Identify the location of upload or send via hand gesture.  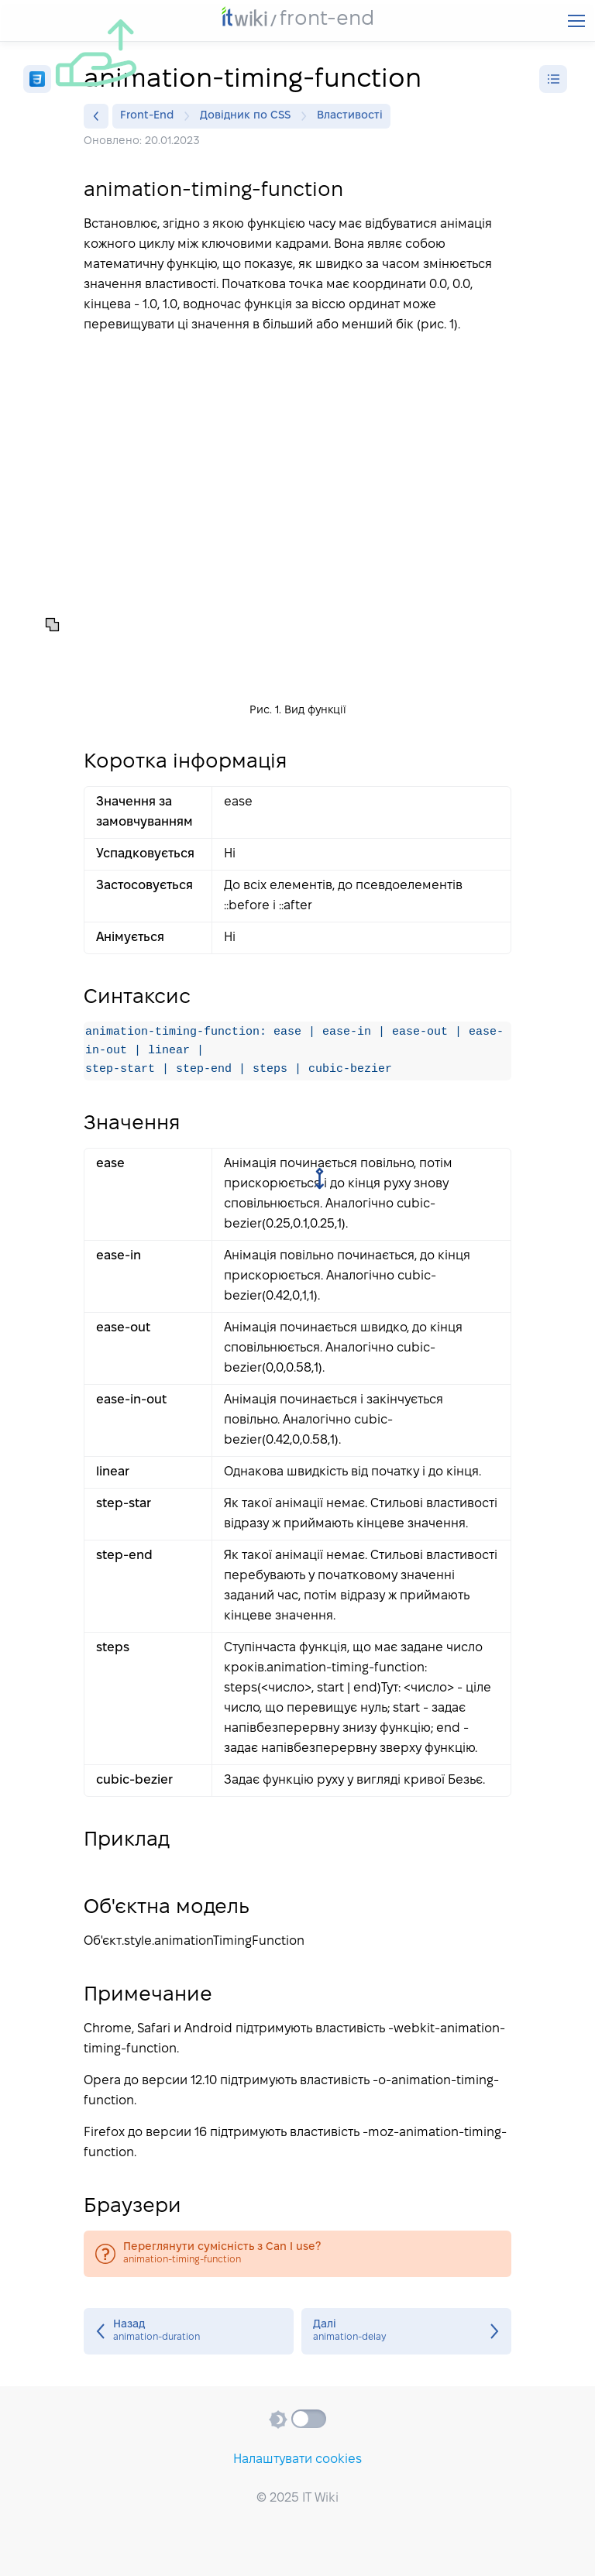
(98, 57).